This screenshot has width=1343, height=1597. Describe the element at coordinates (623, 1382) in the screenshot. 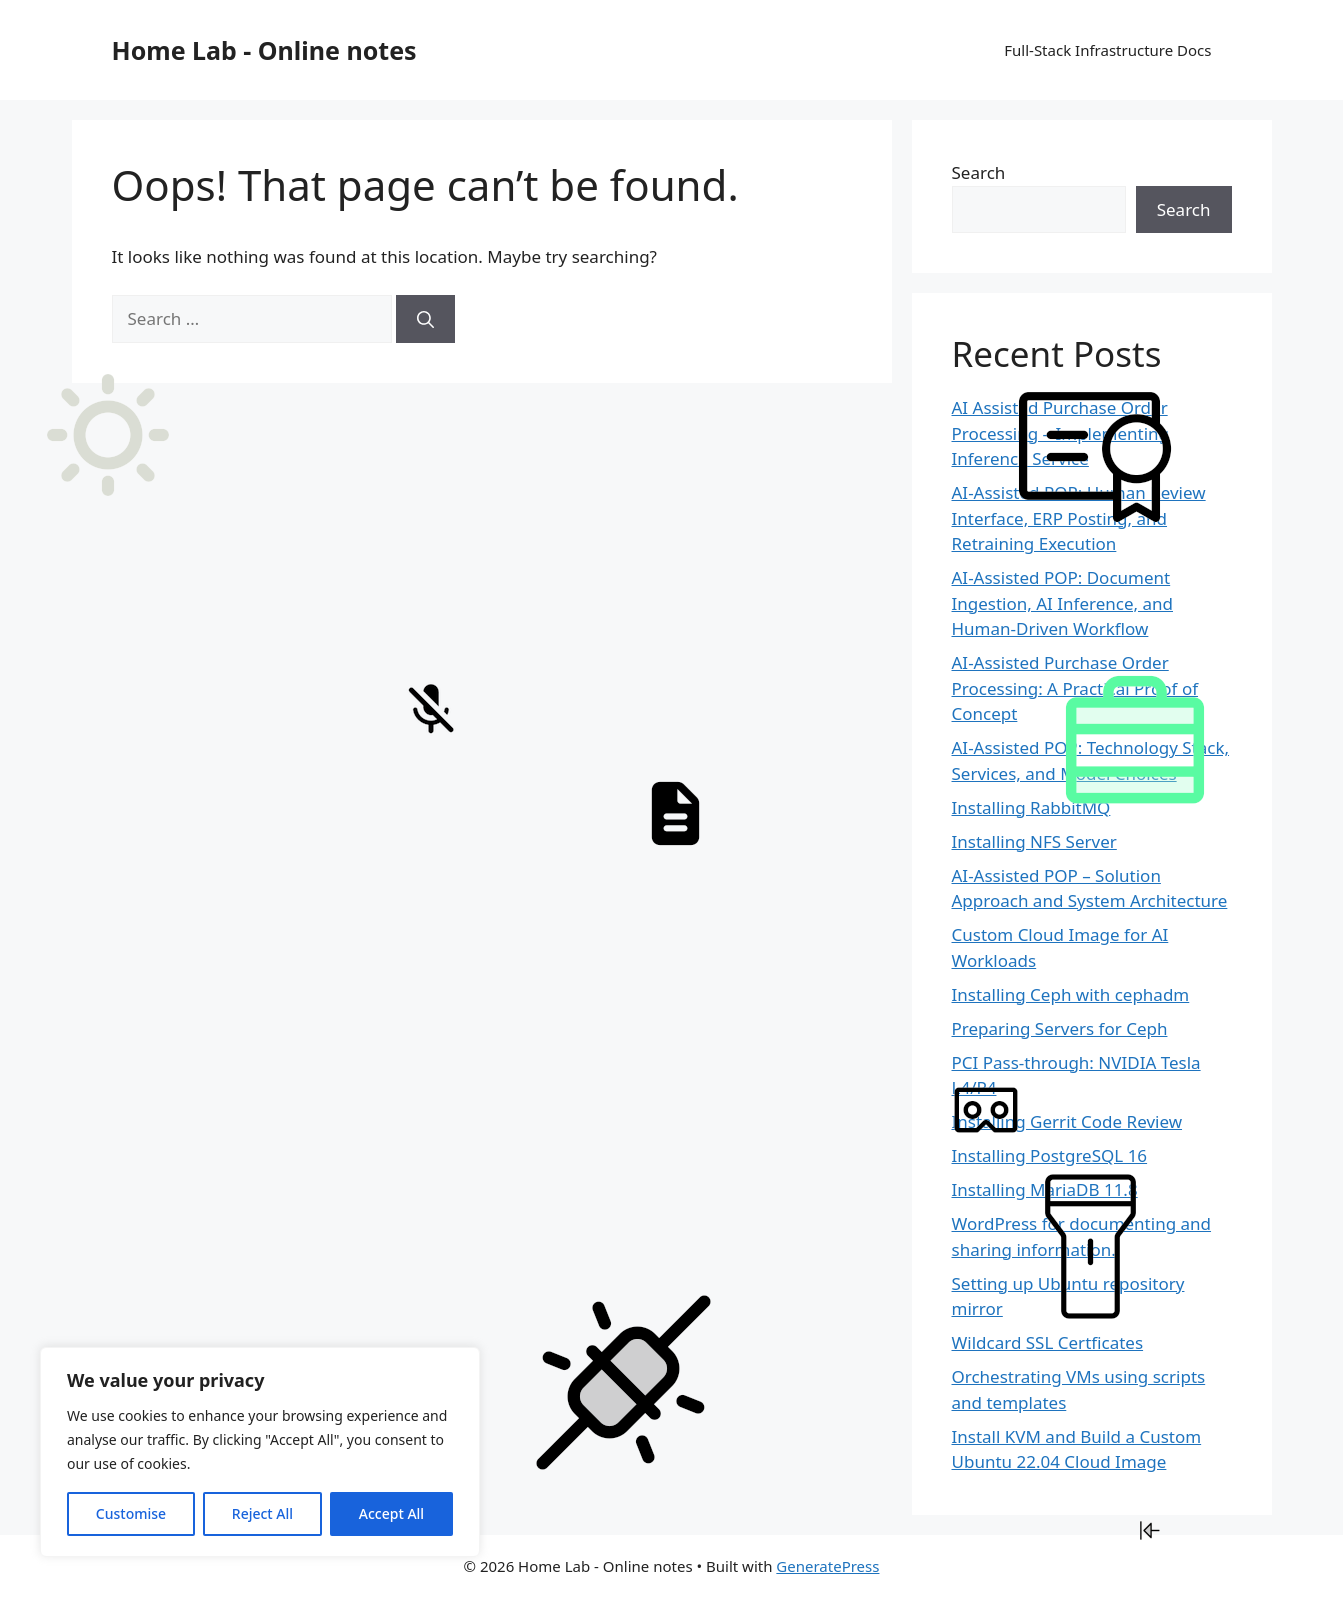

I see `indicates an active connection or paired devices` at that location.